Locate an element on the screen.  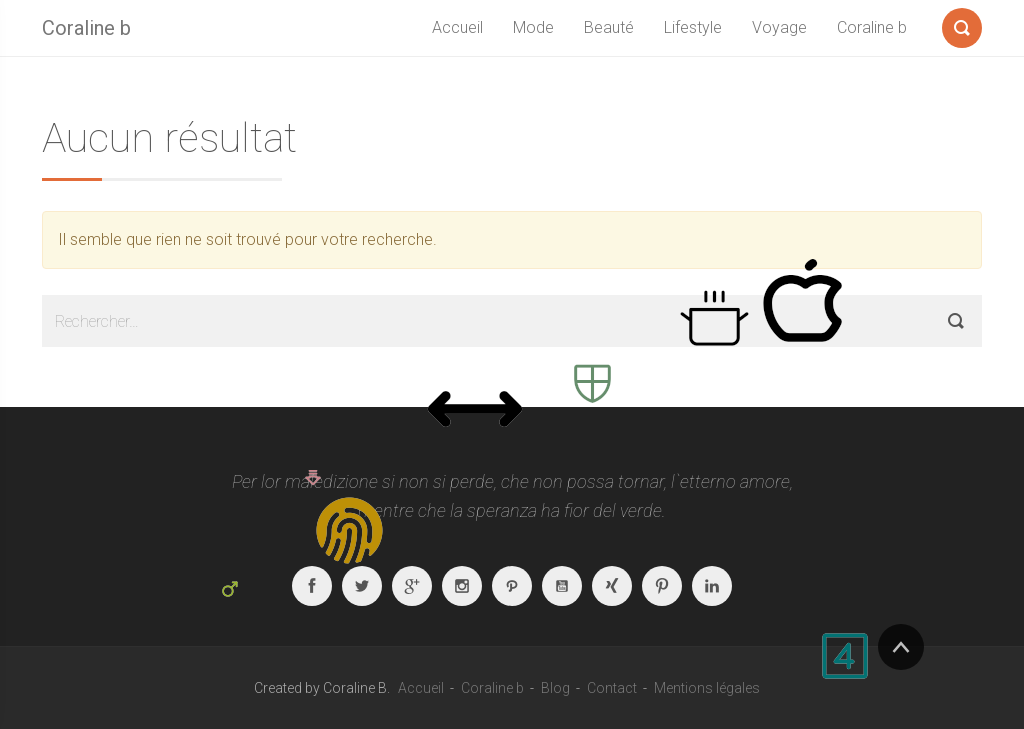
select or input the number four is located at coordinates (845, 656).